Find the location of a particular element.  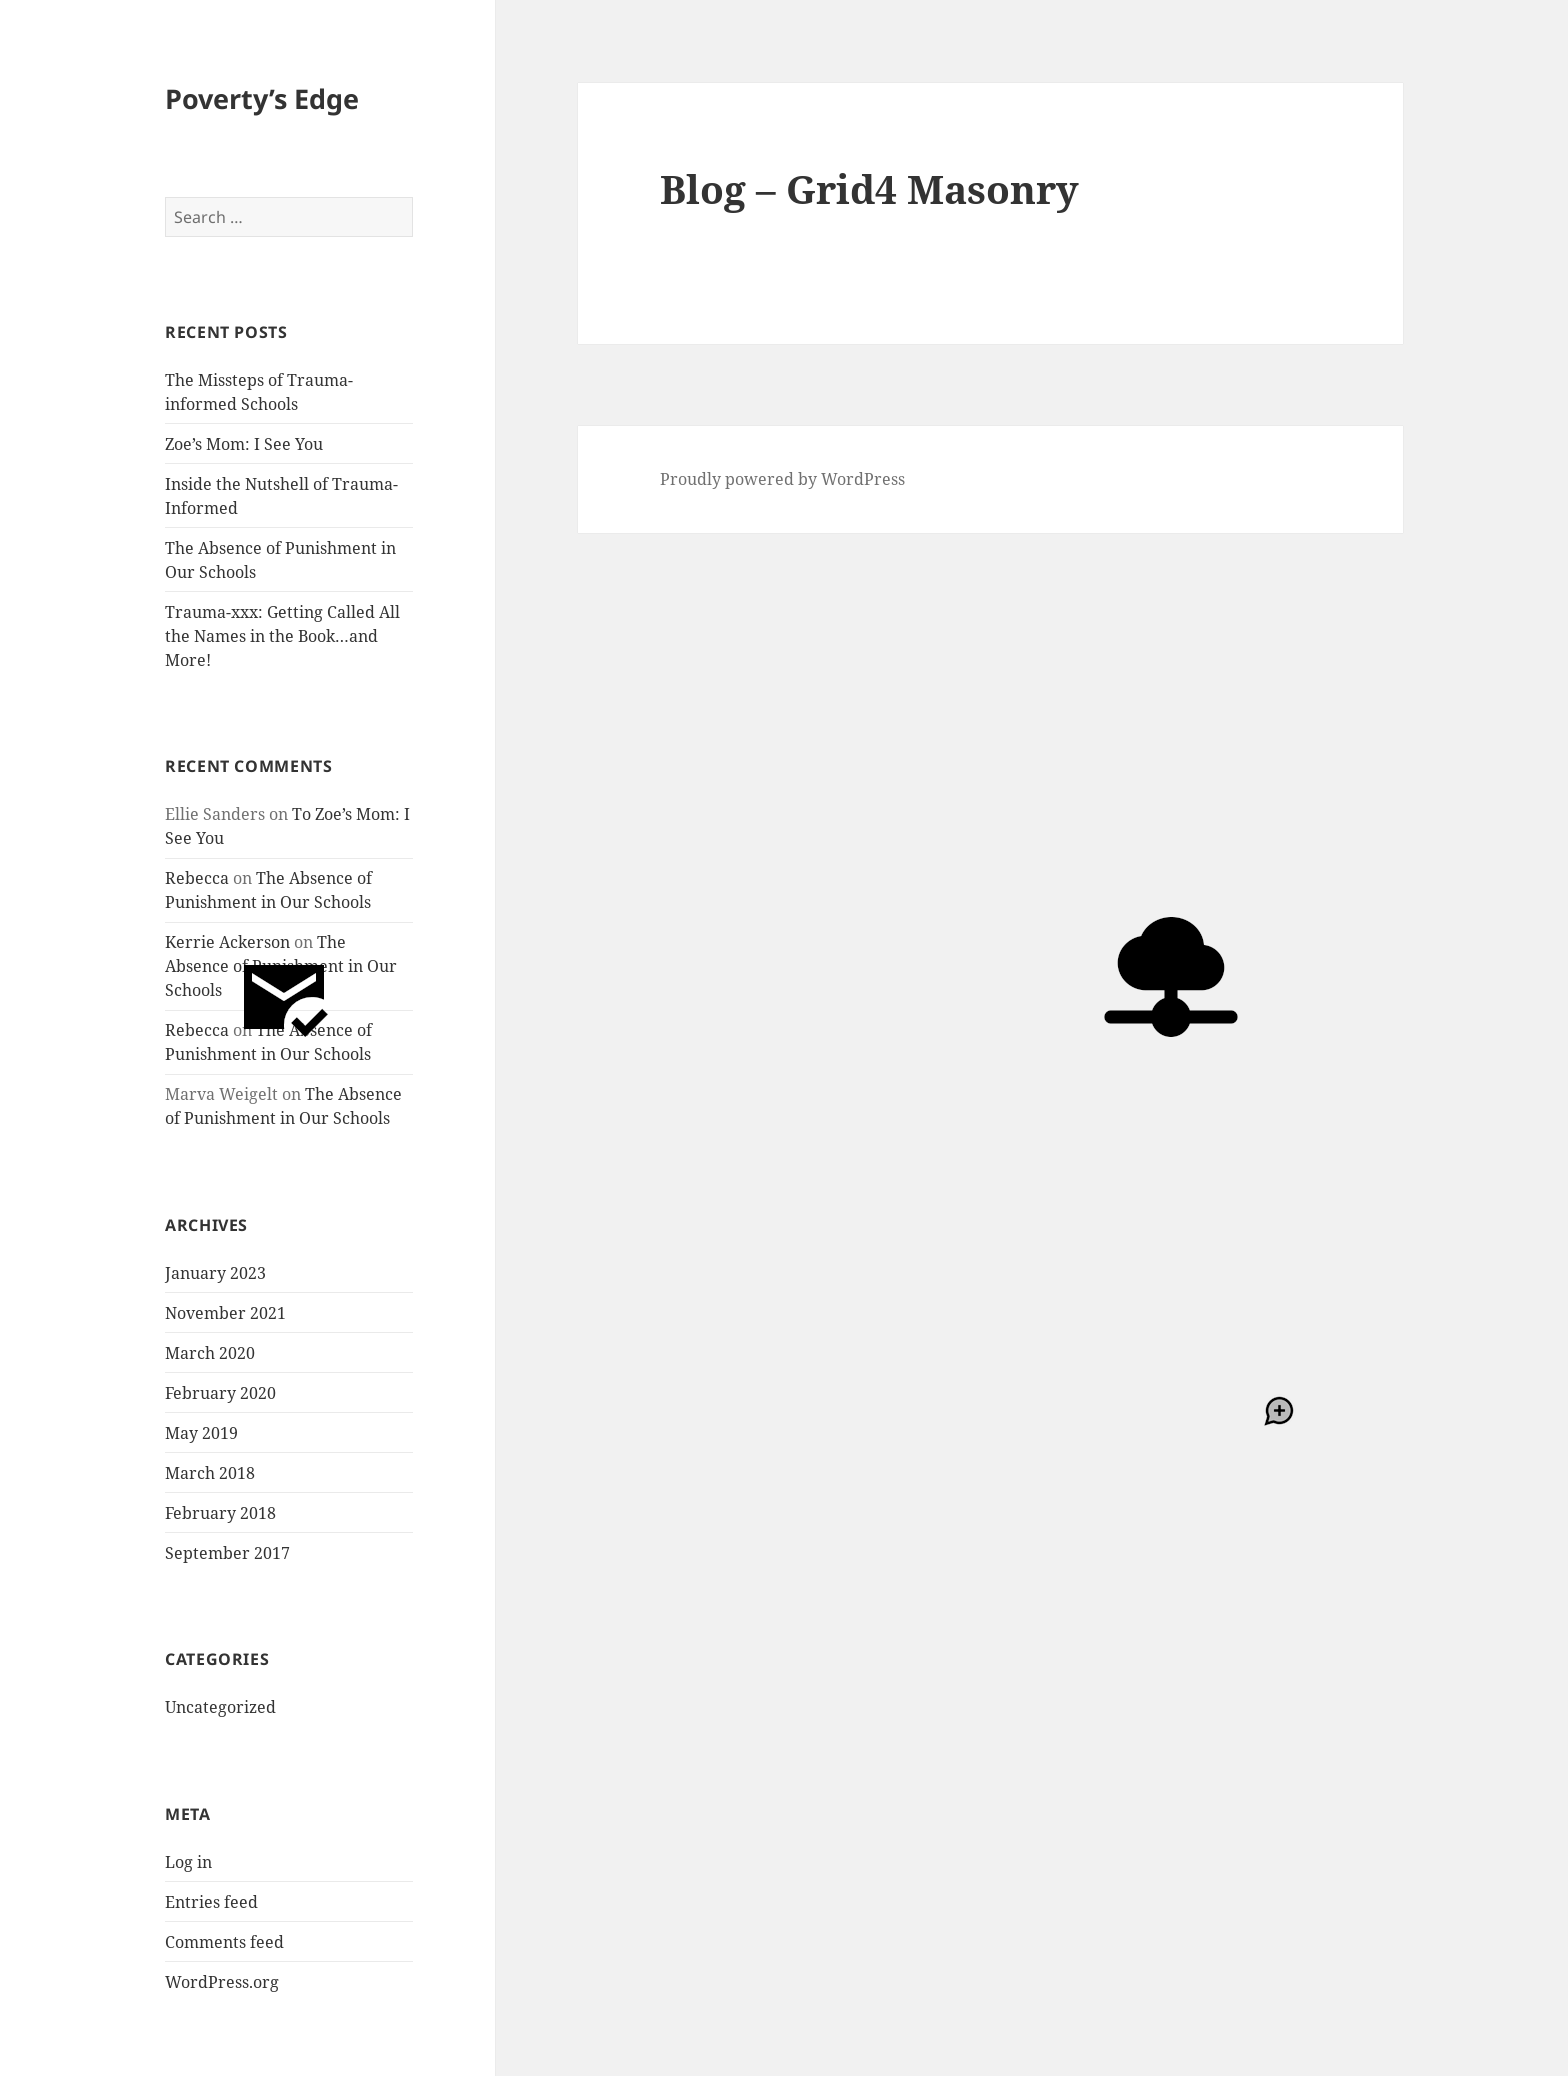

mark email as read is located at coordinates (284, 997).